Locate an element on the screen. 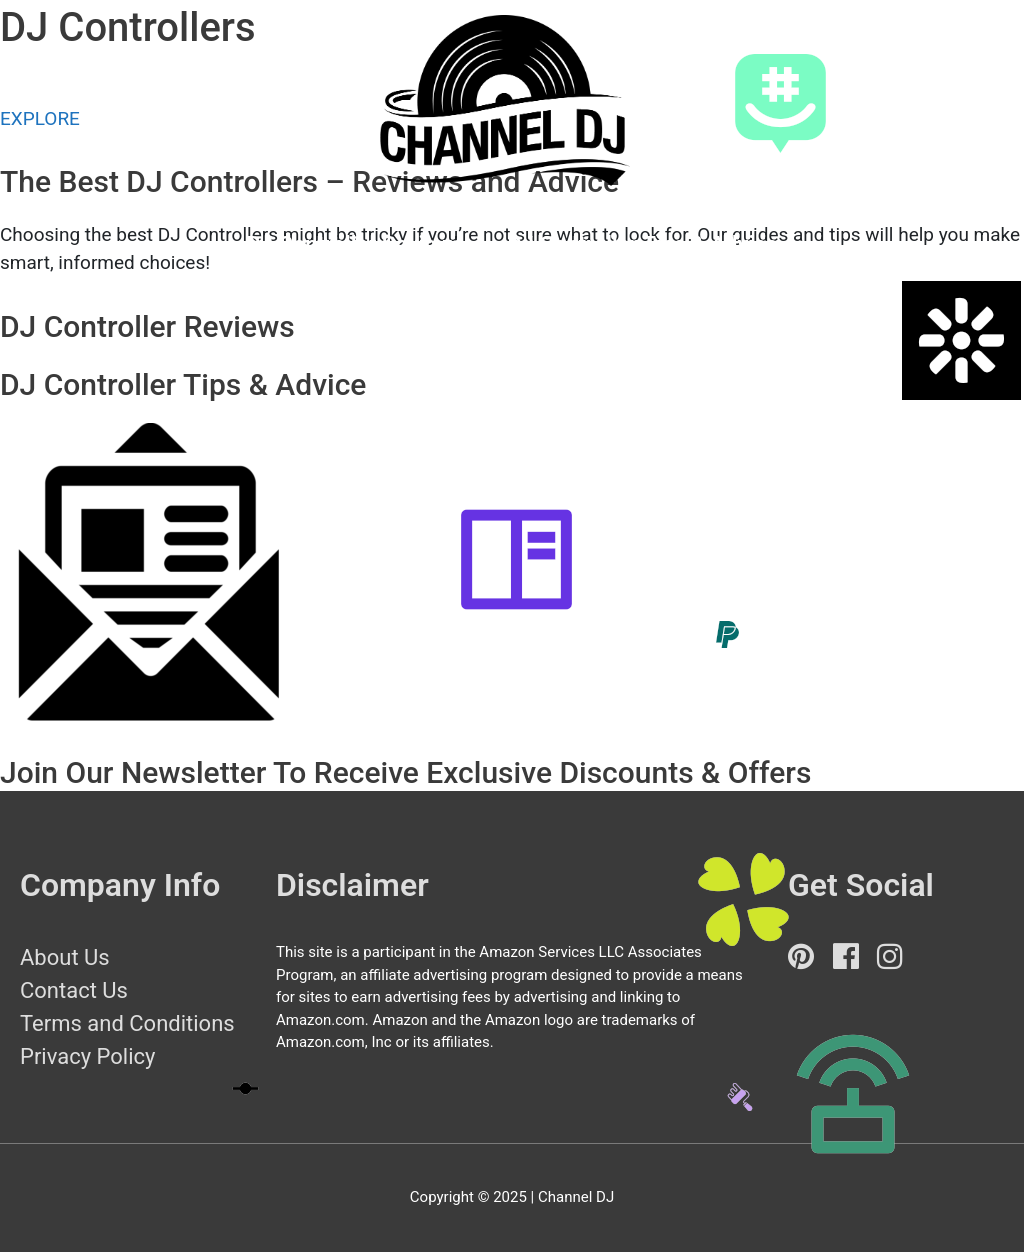  renovate dependency automation service is located at coordinates (740, 1097).